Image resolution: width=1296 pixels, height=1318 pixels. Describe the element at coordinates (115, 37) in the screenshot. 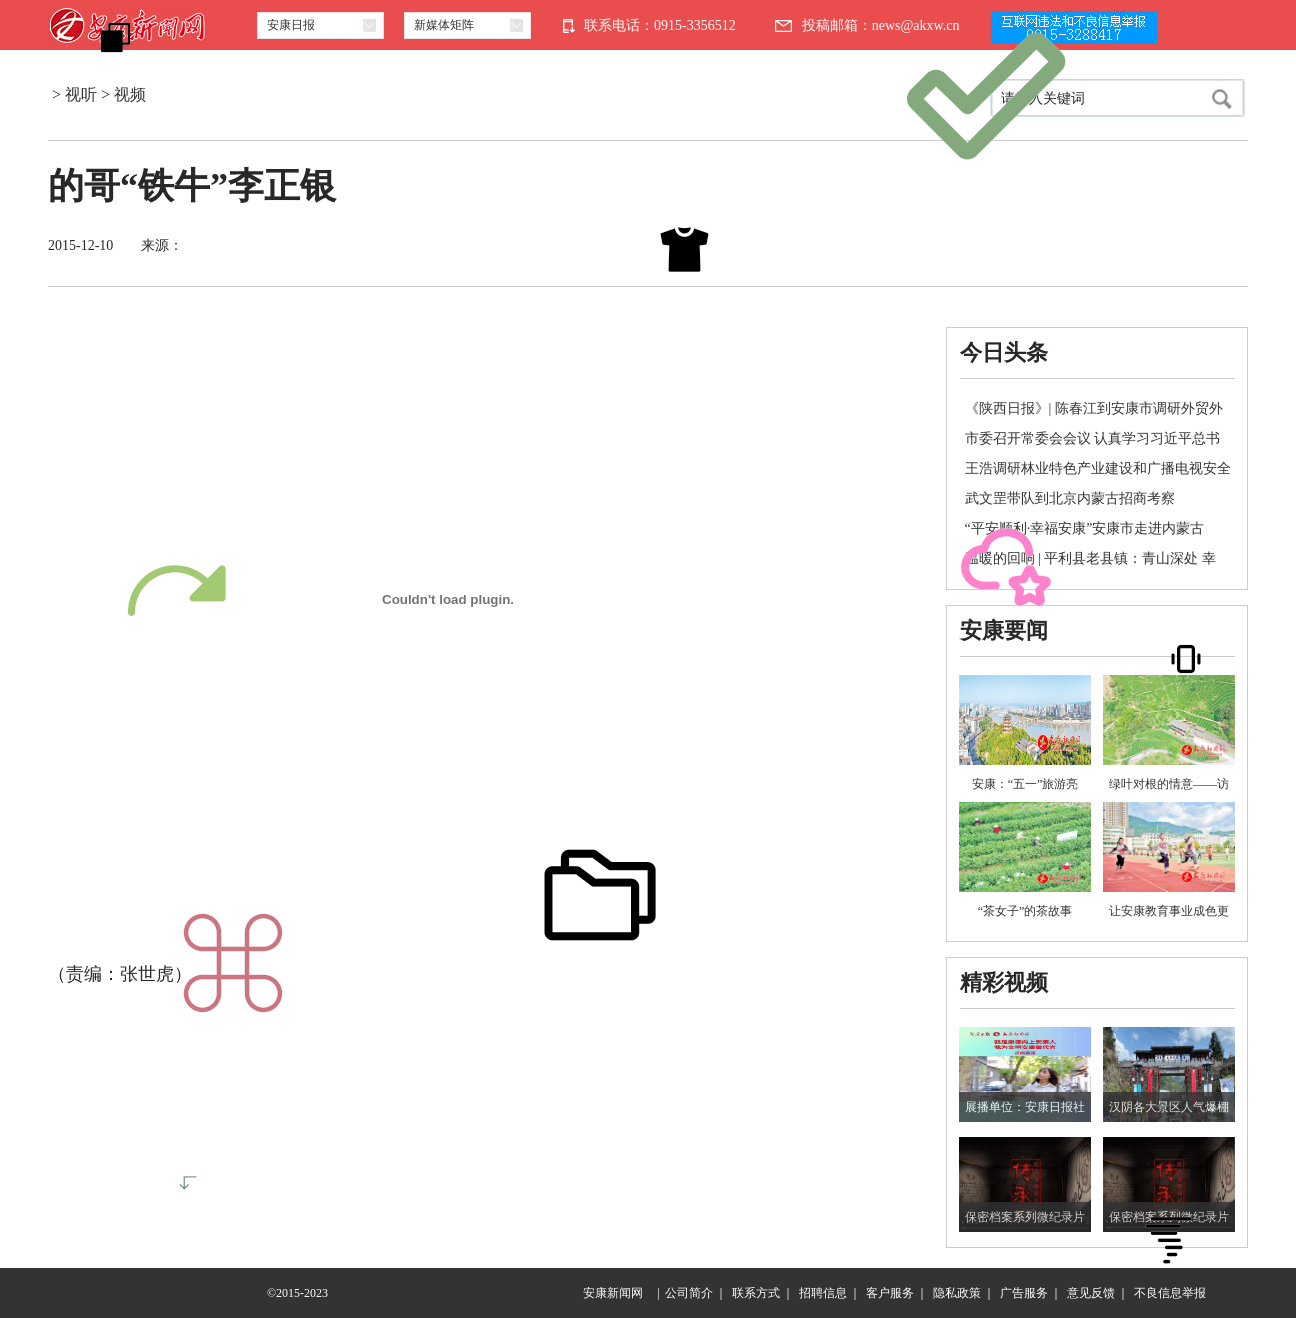

I see `copy to clipboard` at that location.